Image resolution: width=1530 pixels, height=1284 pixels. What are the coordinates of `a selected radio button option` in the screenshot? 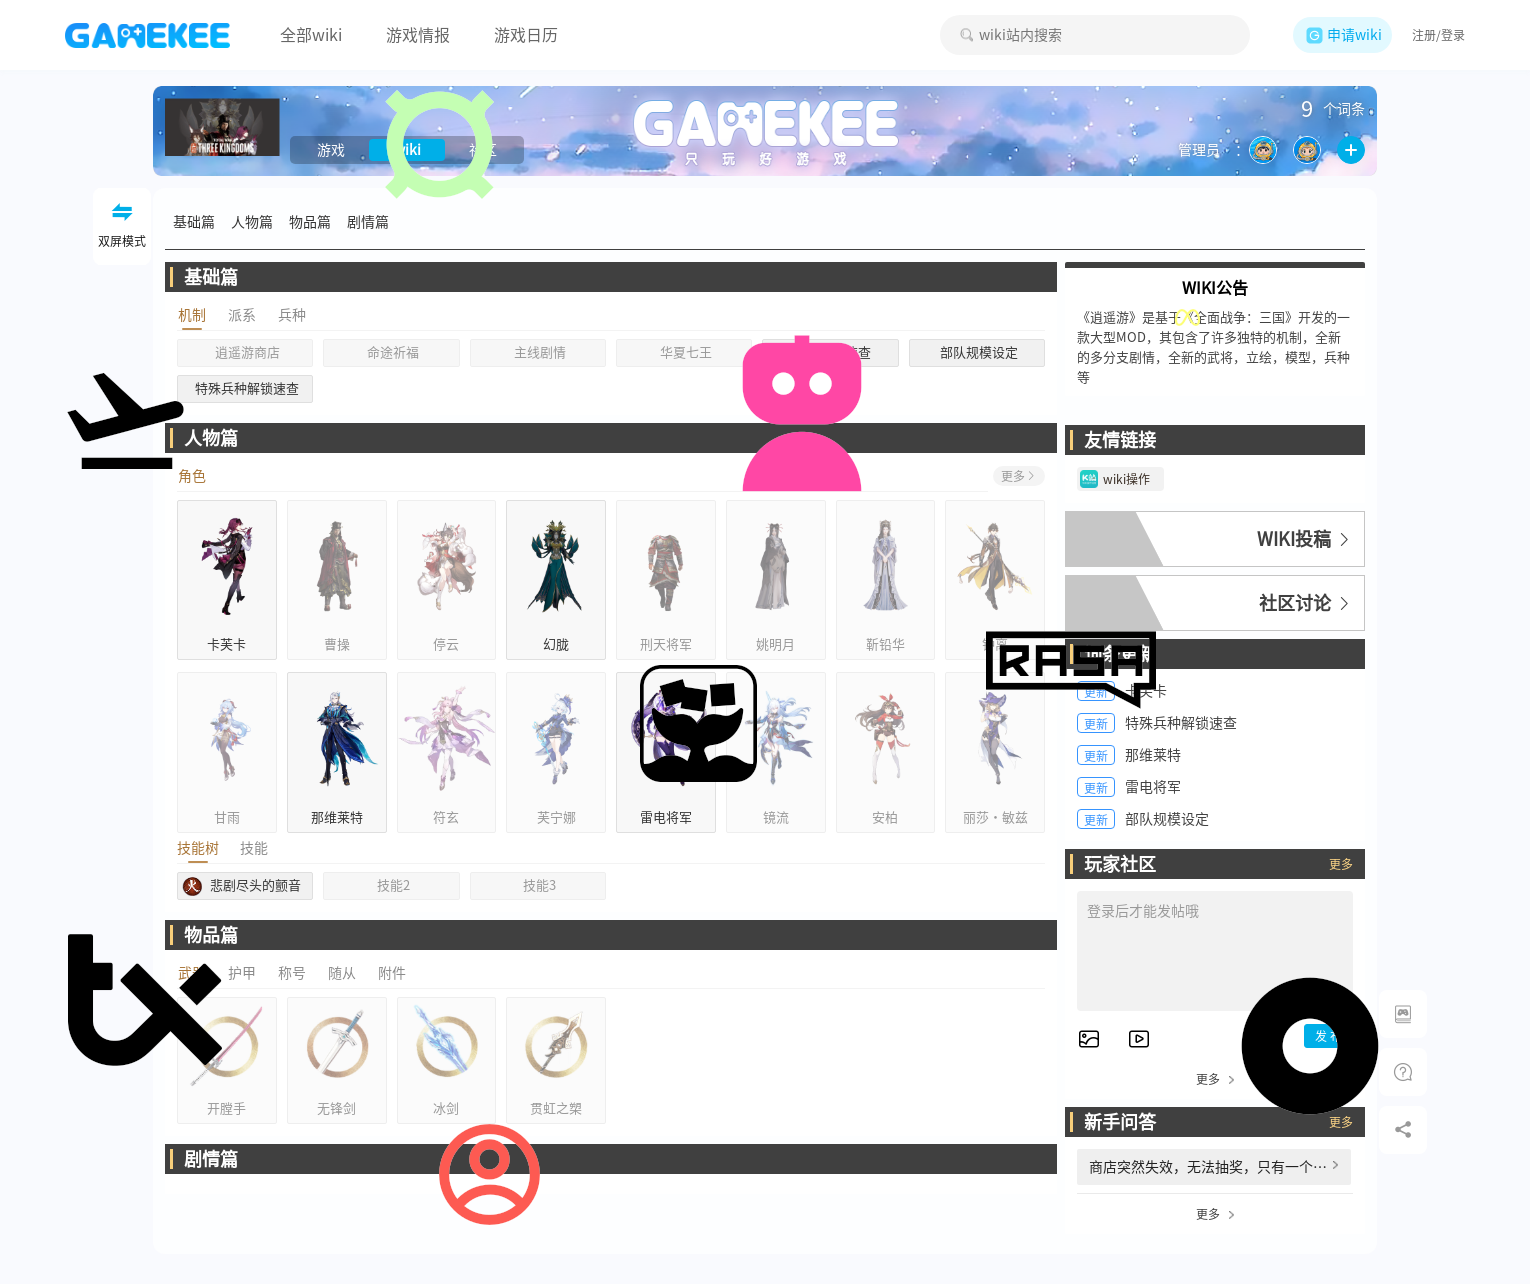 It's located at (1310, 1046).